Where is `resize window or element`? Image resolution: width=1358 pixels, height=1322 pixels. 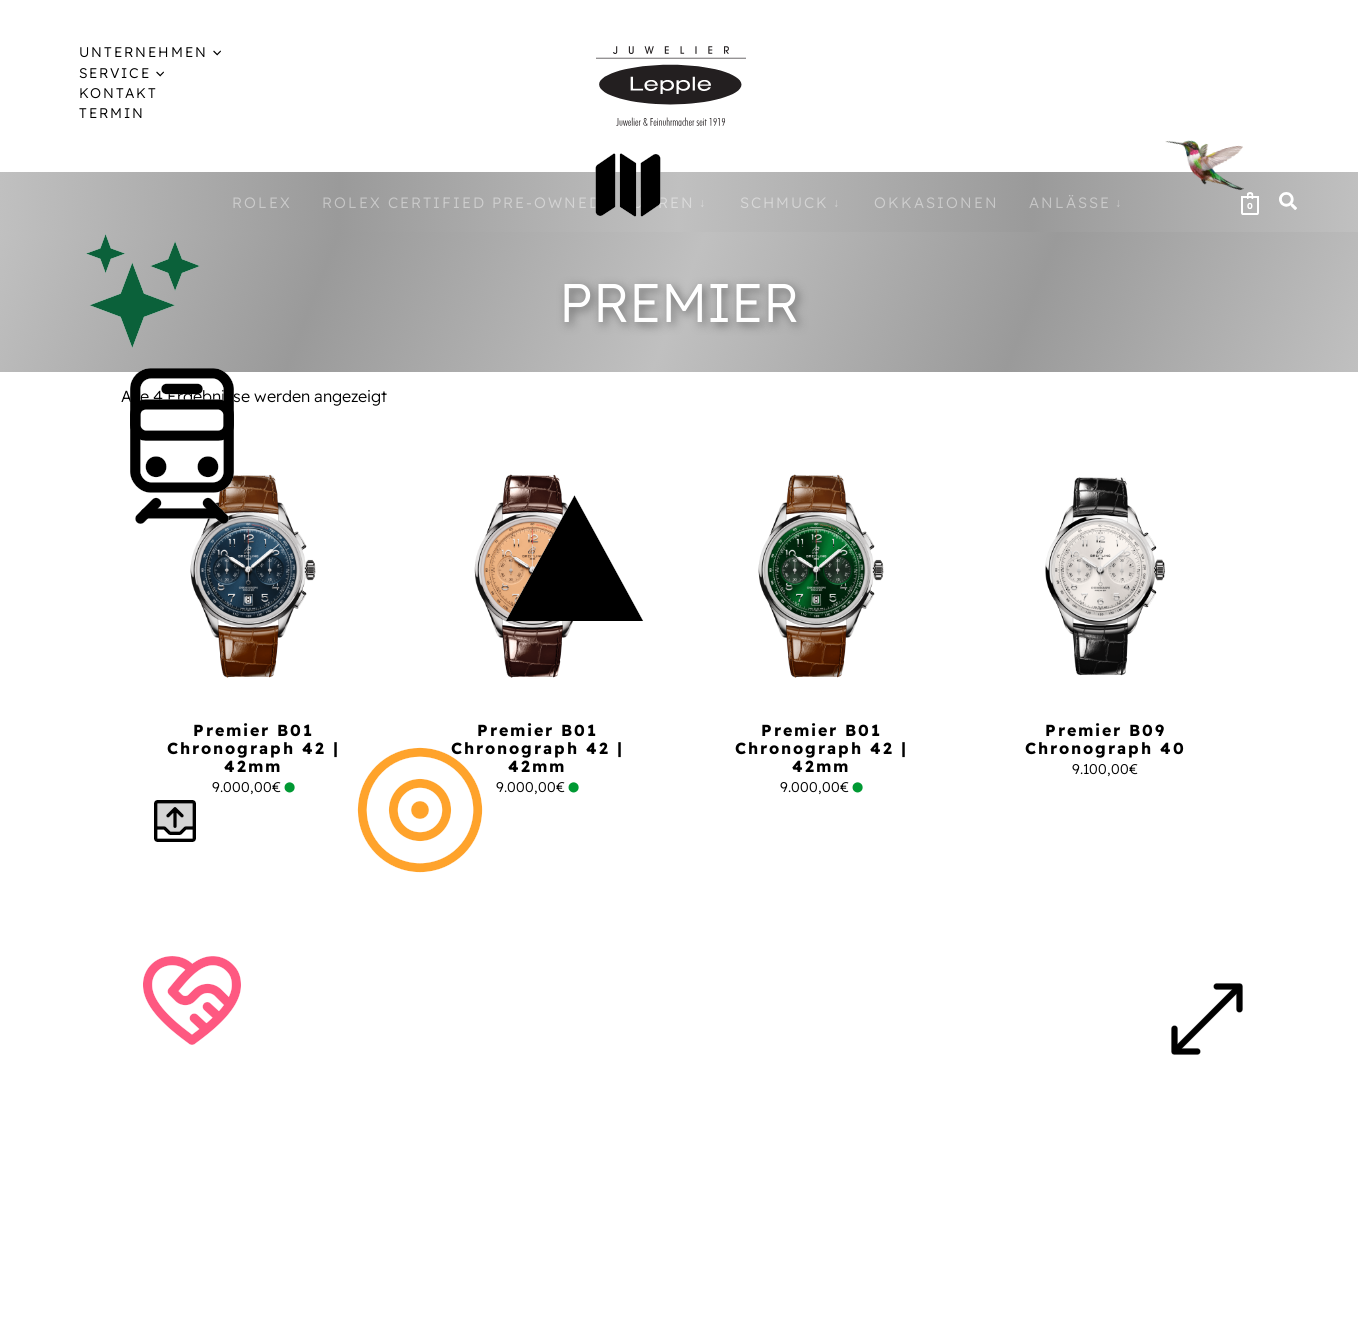
resize window or element is located at coordinates (1207, 1019).